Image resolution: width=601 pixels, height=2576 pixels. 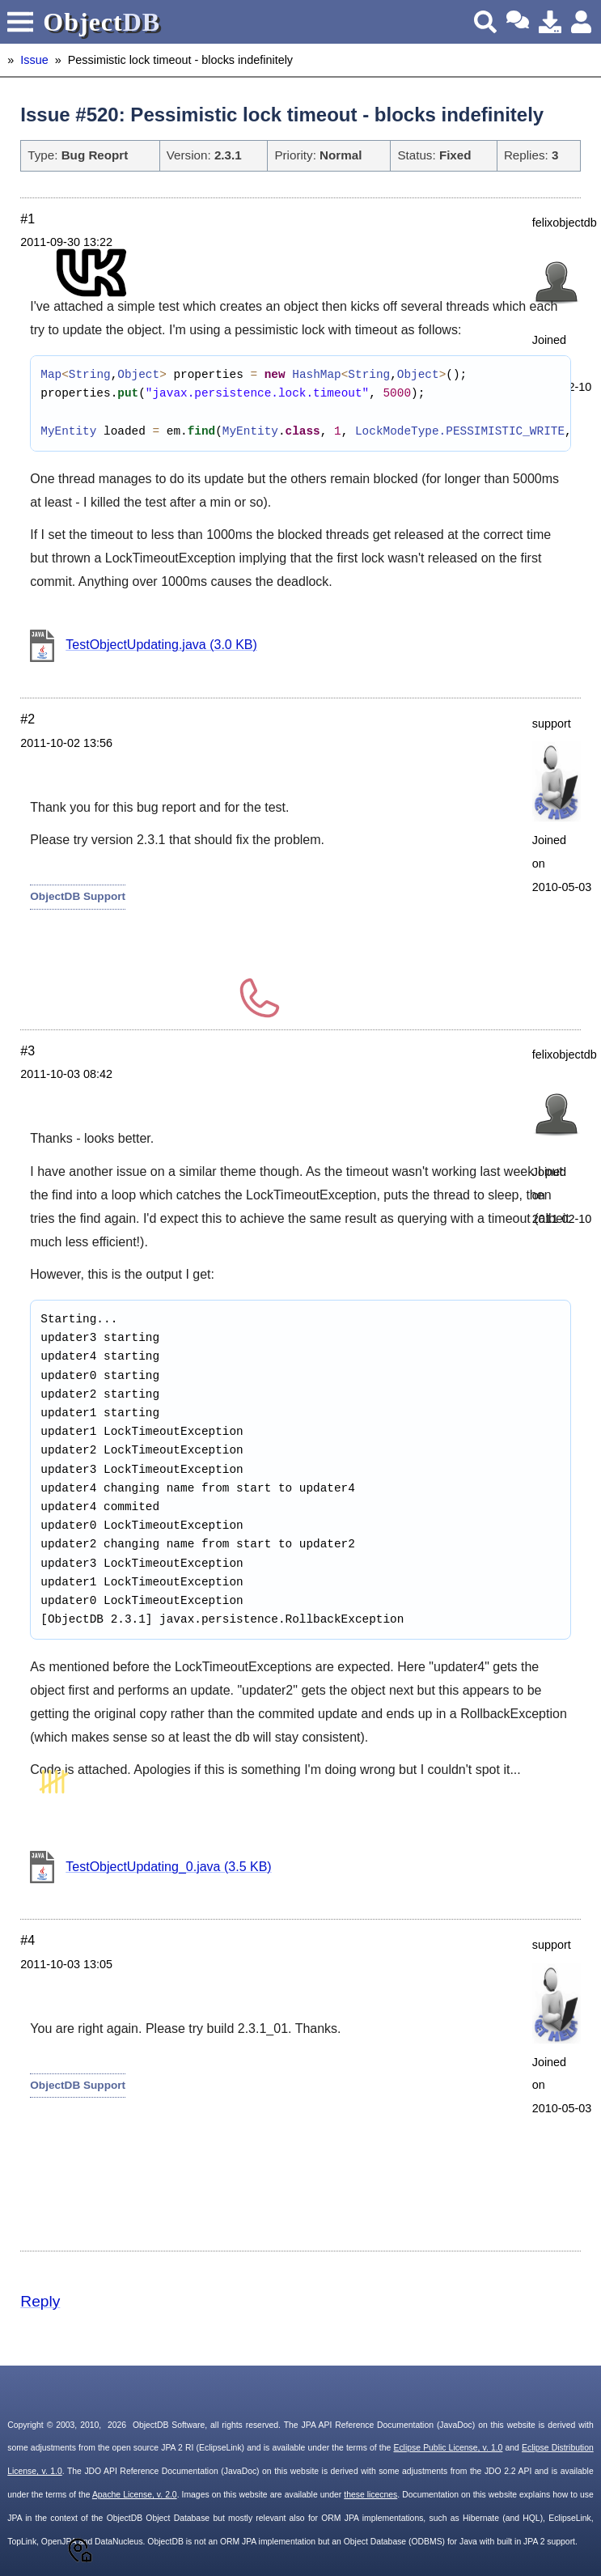 What do you see at coordinates (91, 271) in the screenshot?
I see `open VK social network` at bounding box center [91, 271].